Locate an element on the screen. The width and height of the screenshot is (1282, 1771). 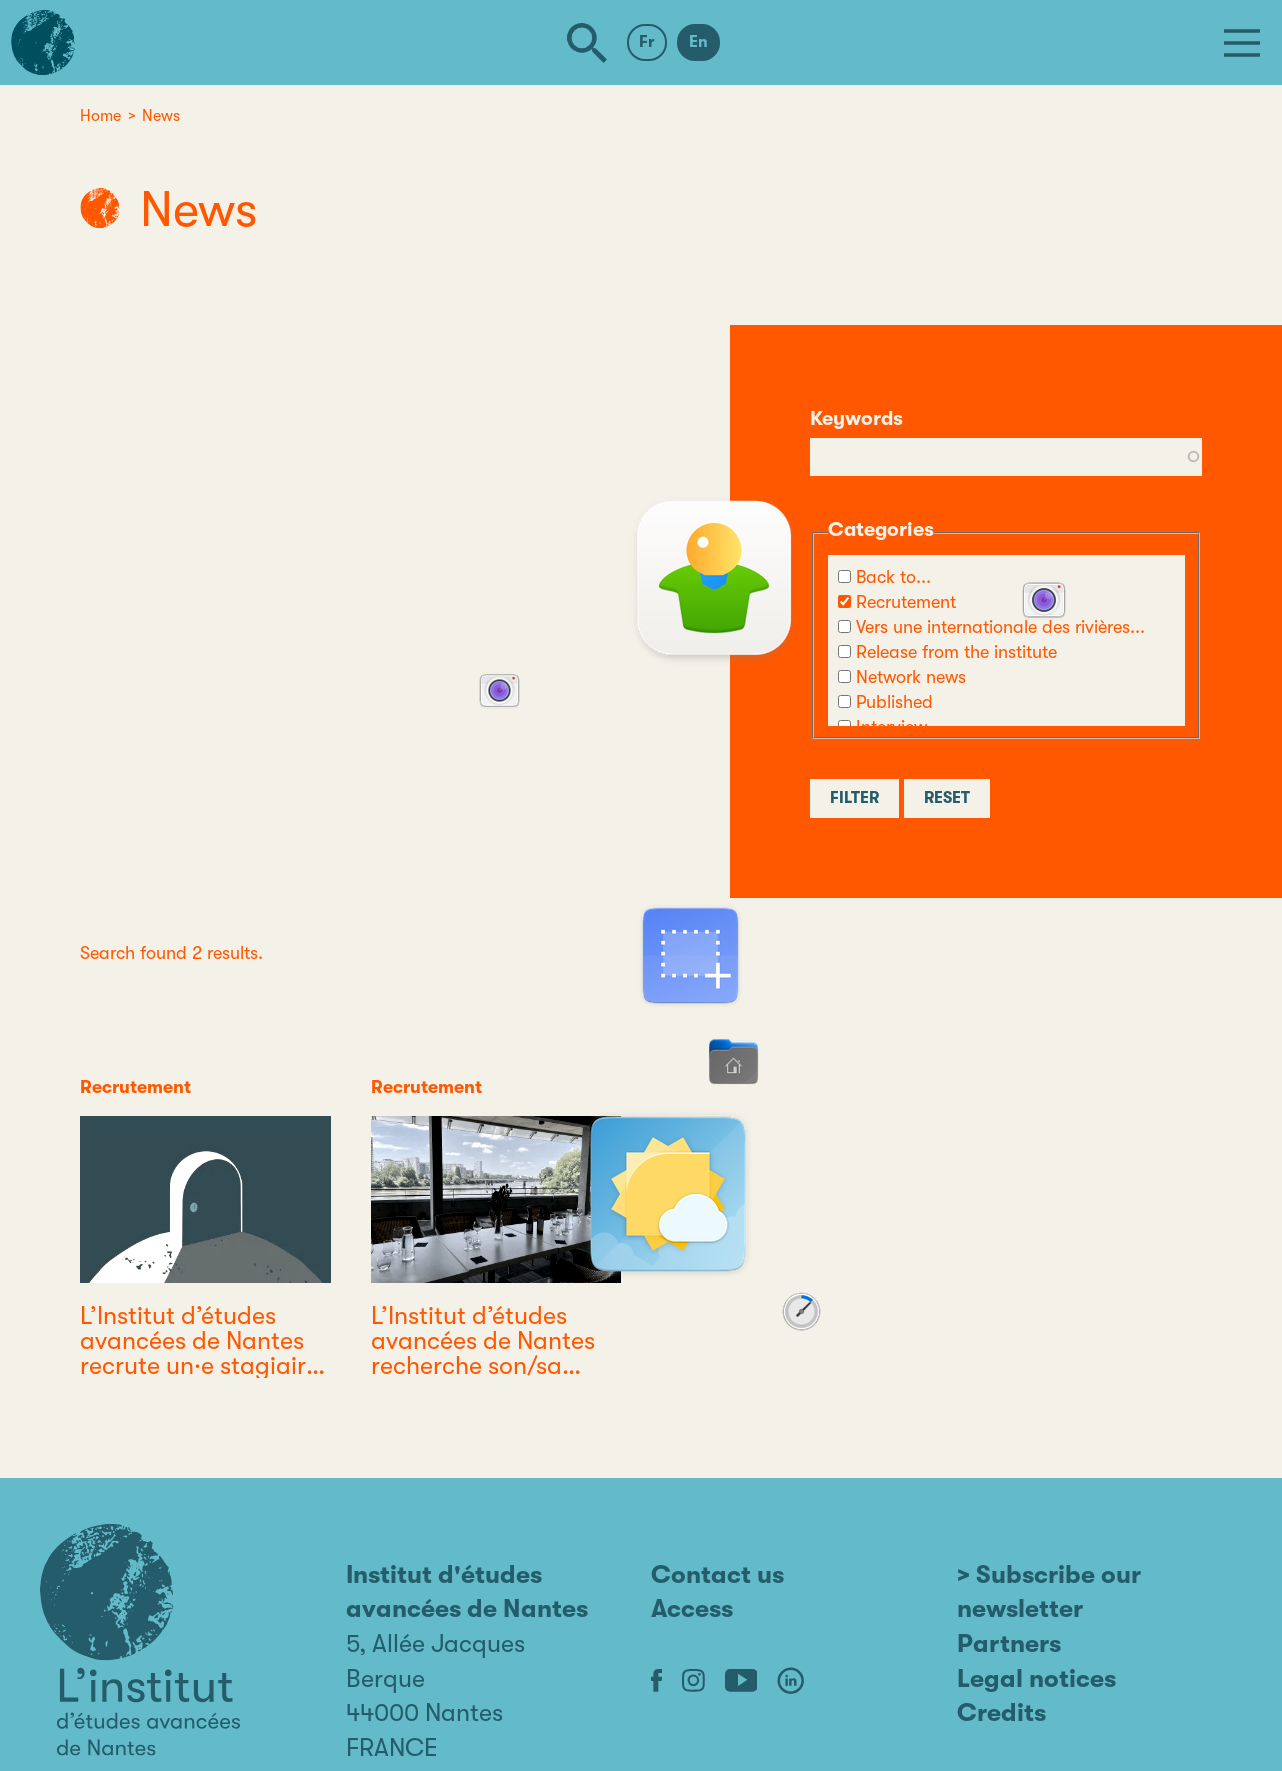
access your home folder is located at coordinates (733, 1061).